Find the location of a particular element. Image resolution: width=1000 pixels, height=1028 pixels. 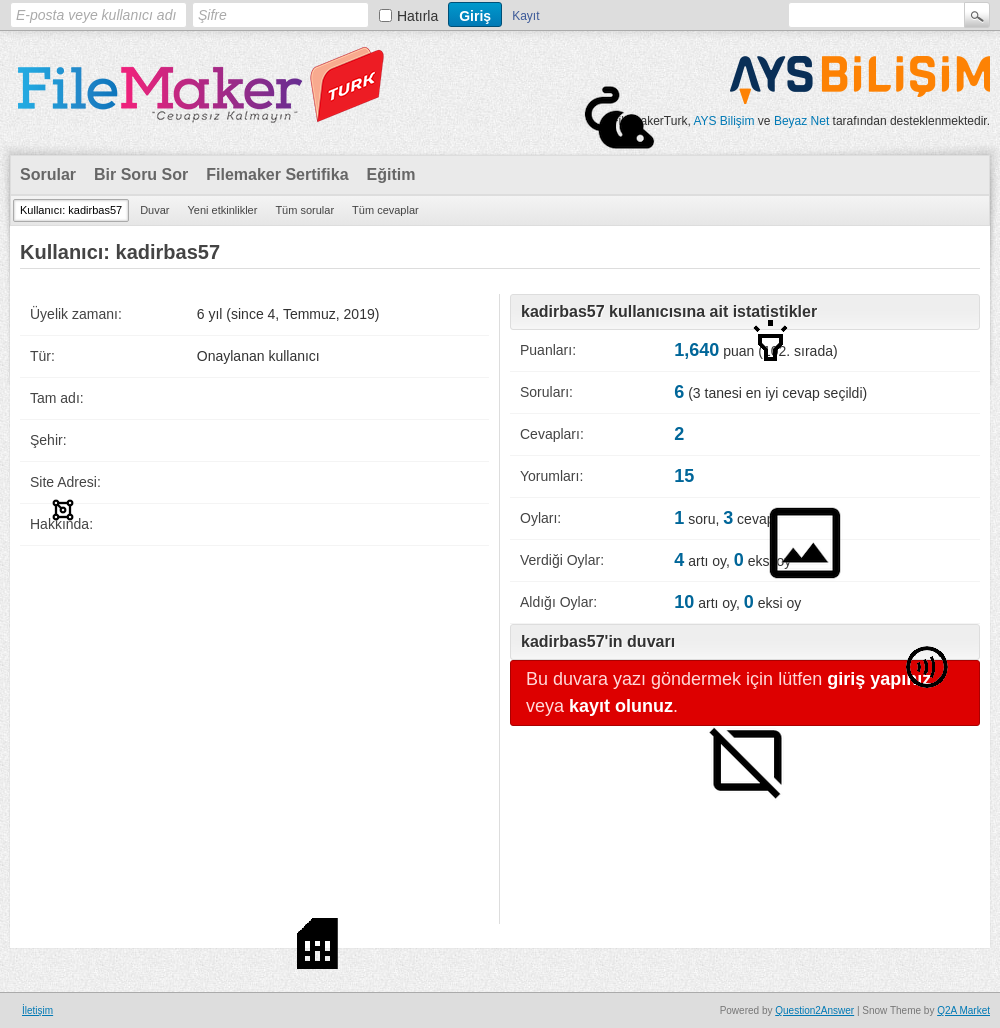

view image or photo is located at coordinates (805, 543).